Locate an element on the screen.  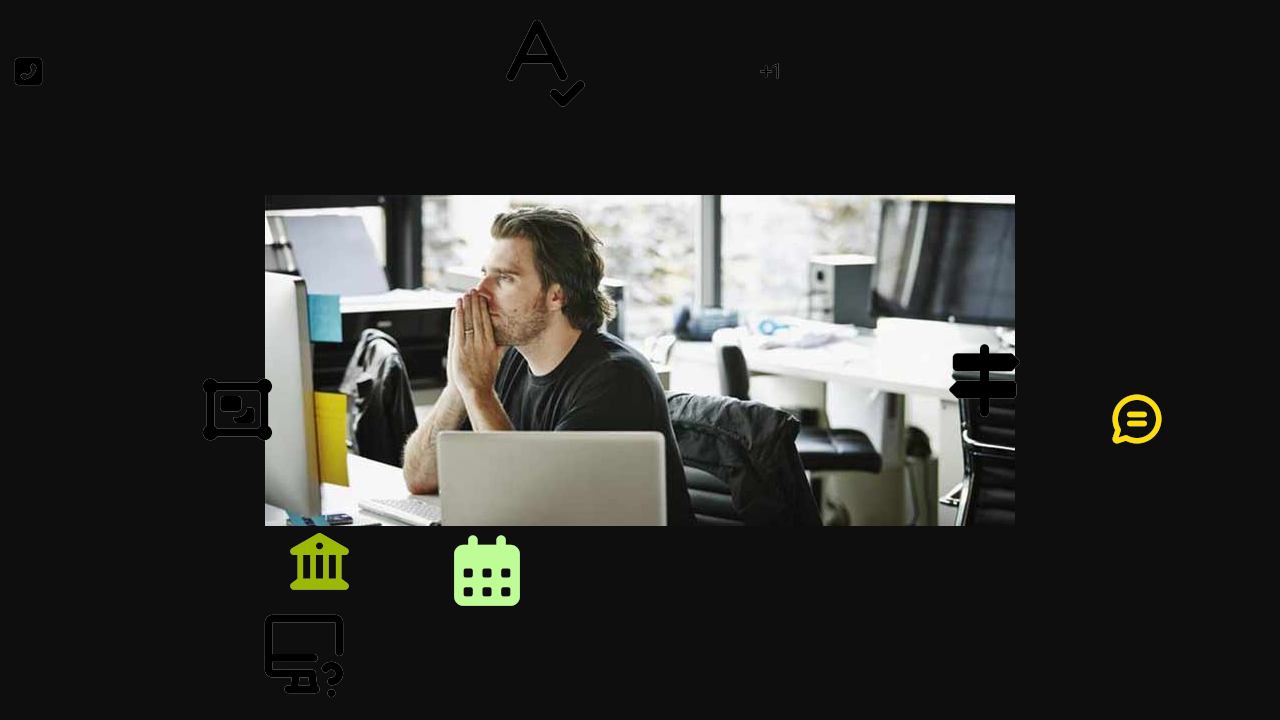
get help or support for your desktop device is located at coordinates (304, 654).